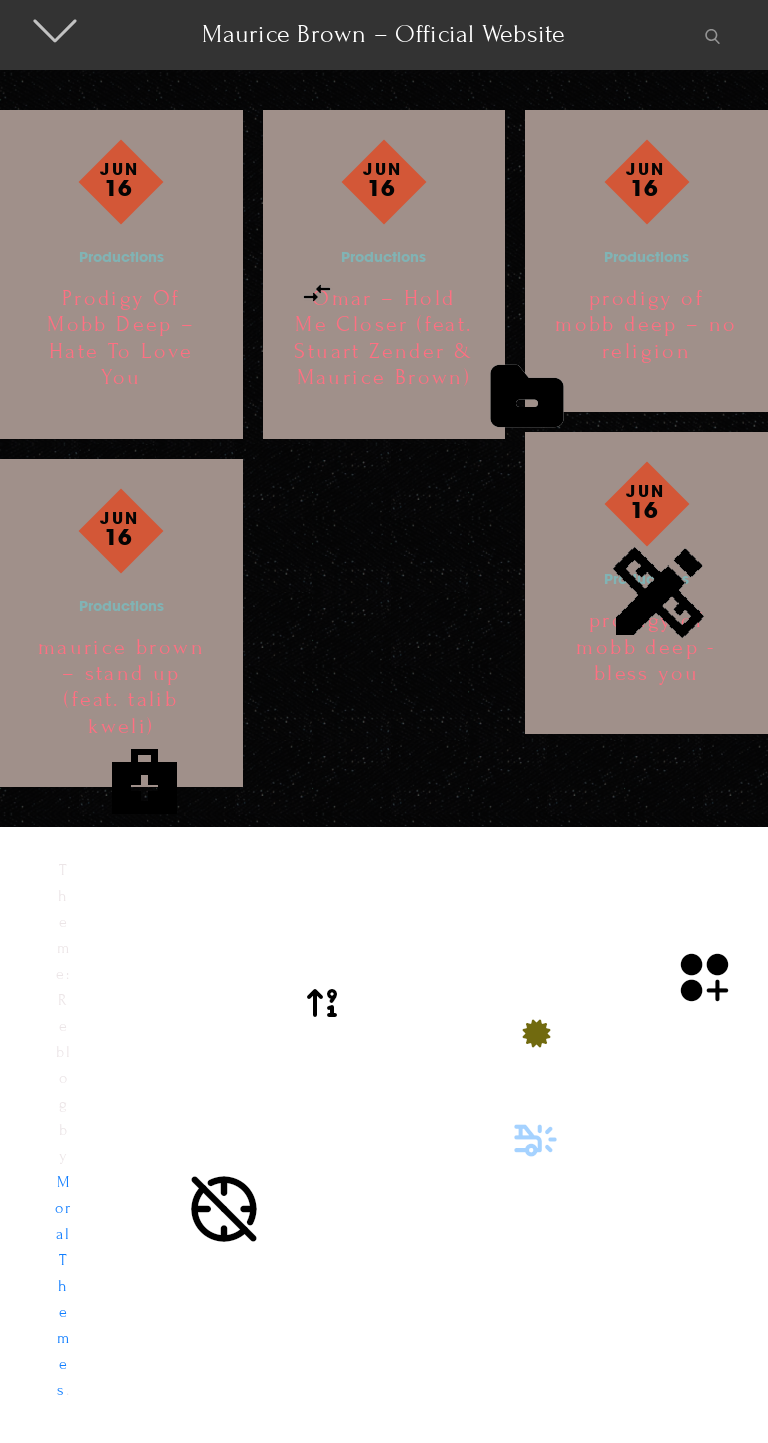 Image resolution: width=768 pixels, height=1443 pixels. What do you see at coordinates (527, 396) in the screenshot?
I see `remove a folder from your files` at bounding box center [527, 396].